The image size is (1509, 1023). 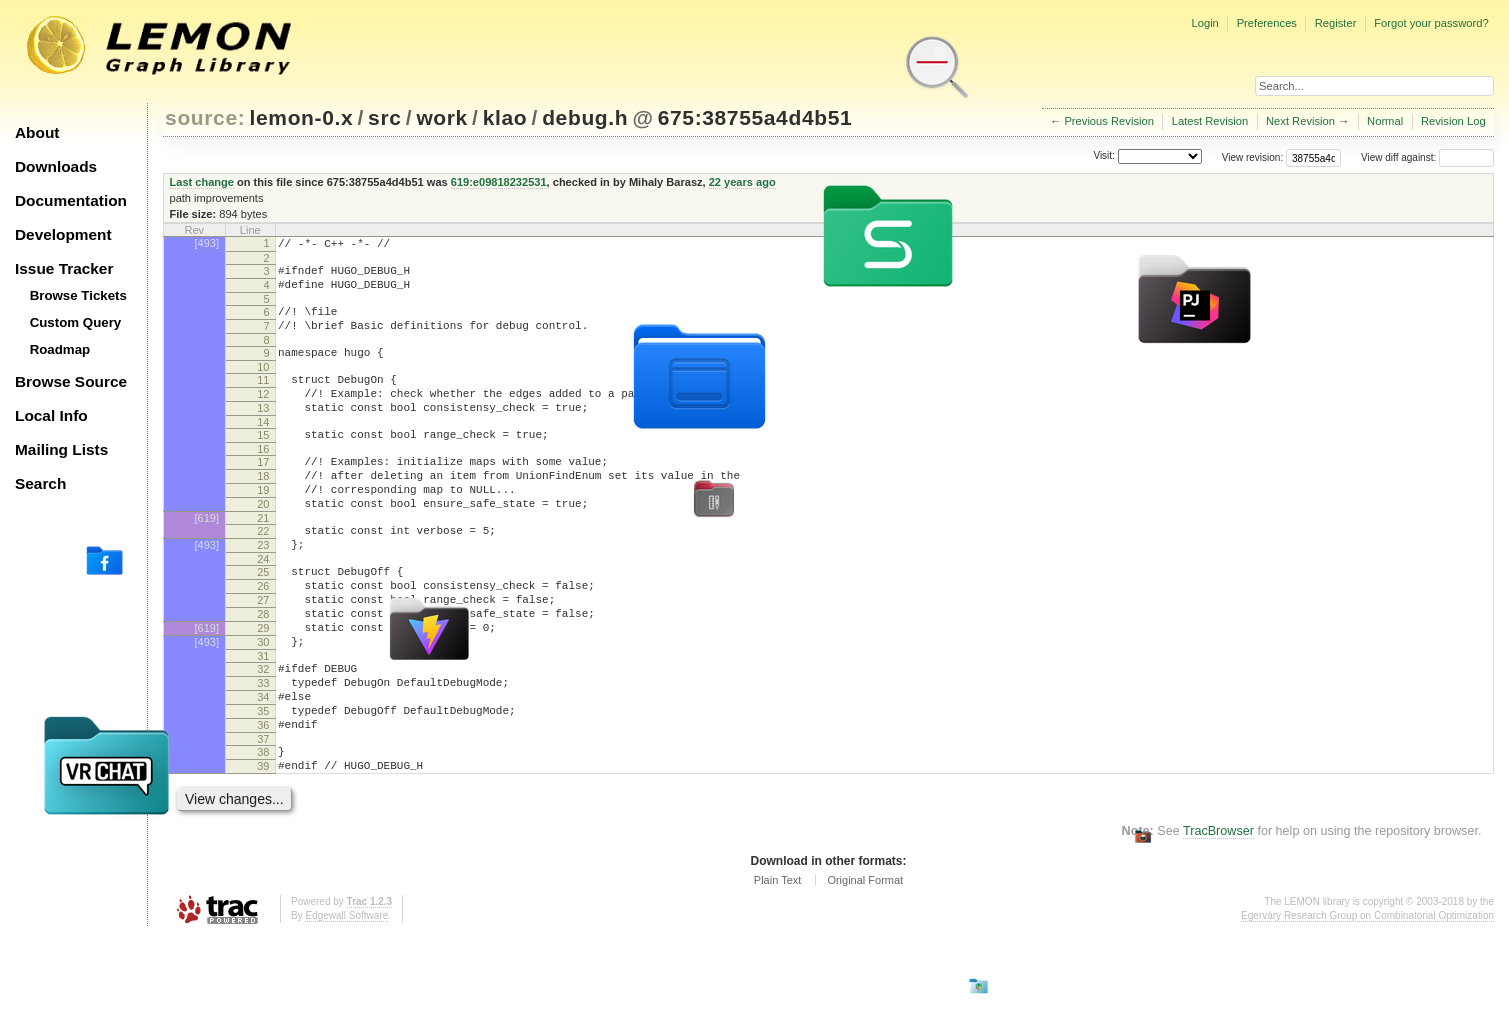 I want to click on open templates folder, so click(x=714, y=498).